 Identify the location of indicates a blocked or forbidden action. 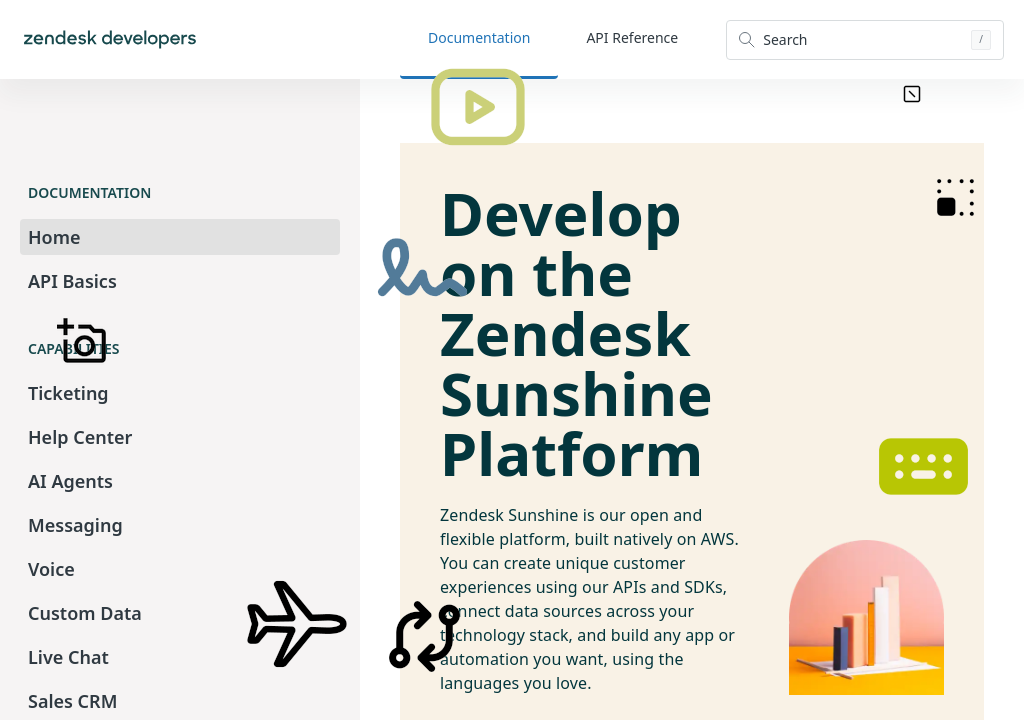
(912, 94).